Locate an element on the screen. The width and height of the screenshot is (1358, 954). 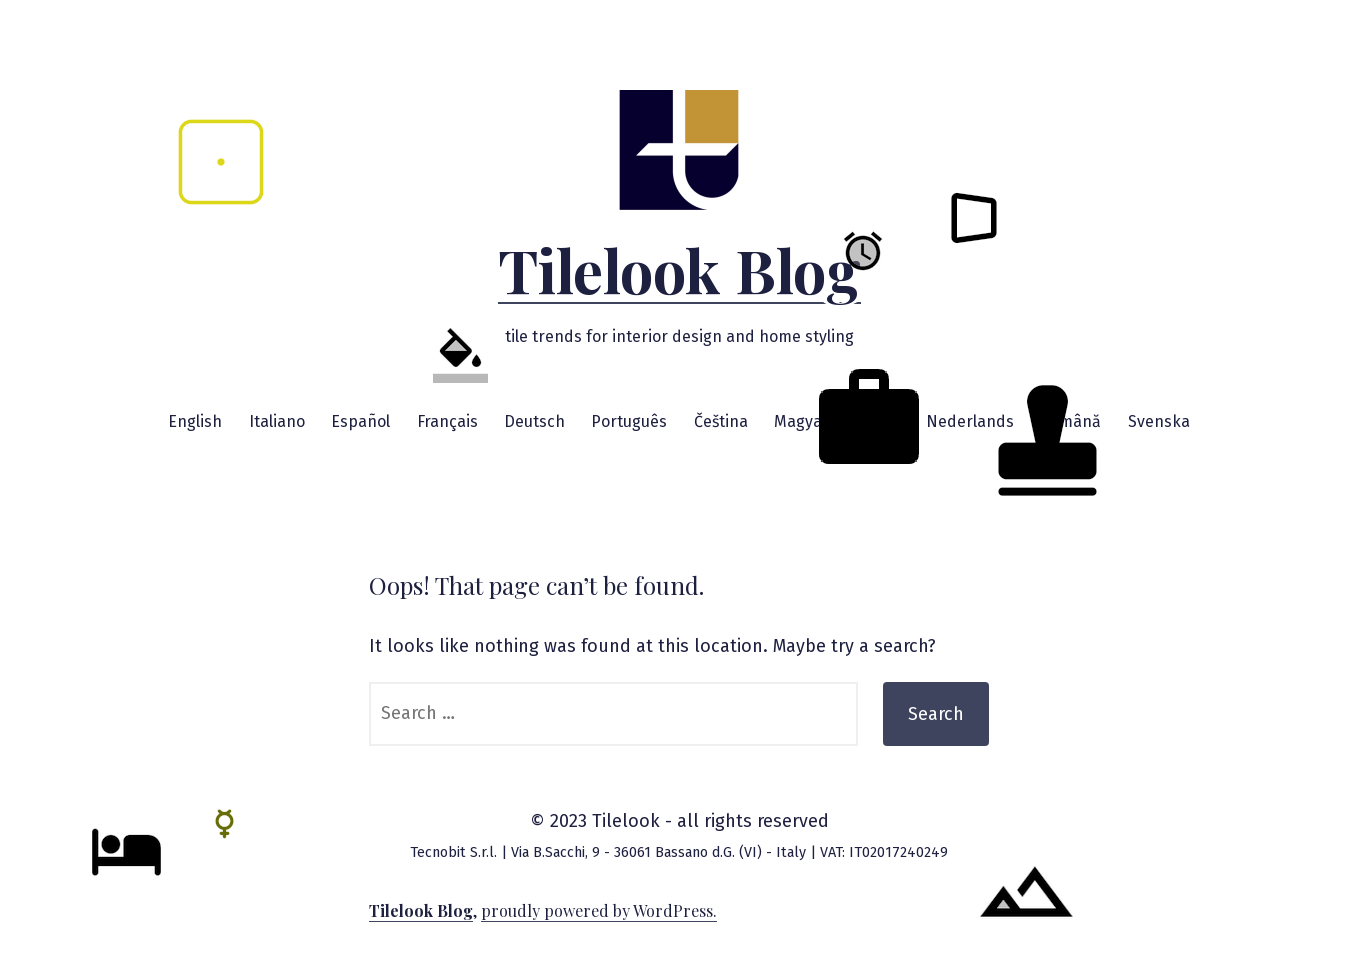
apply a stamp or seal to a document is located at coordinates (1047, 442).